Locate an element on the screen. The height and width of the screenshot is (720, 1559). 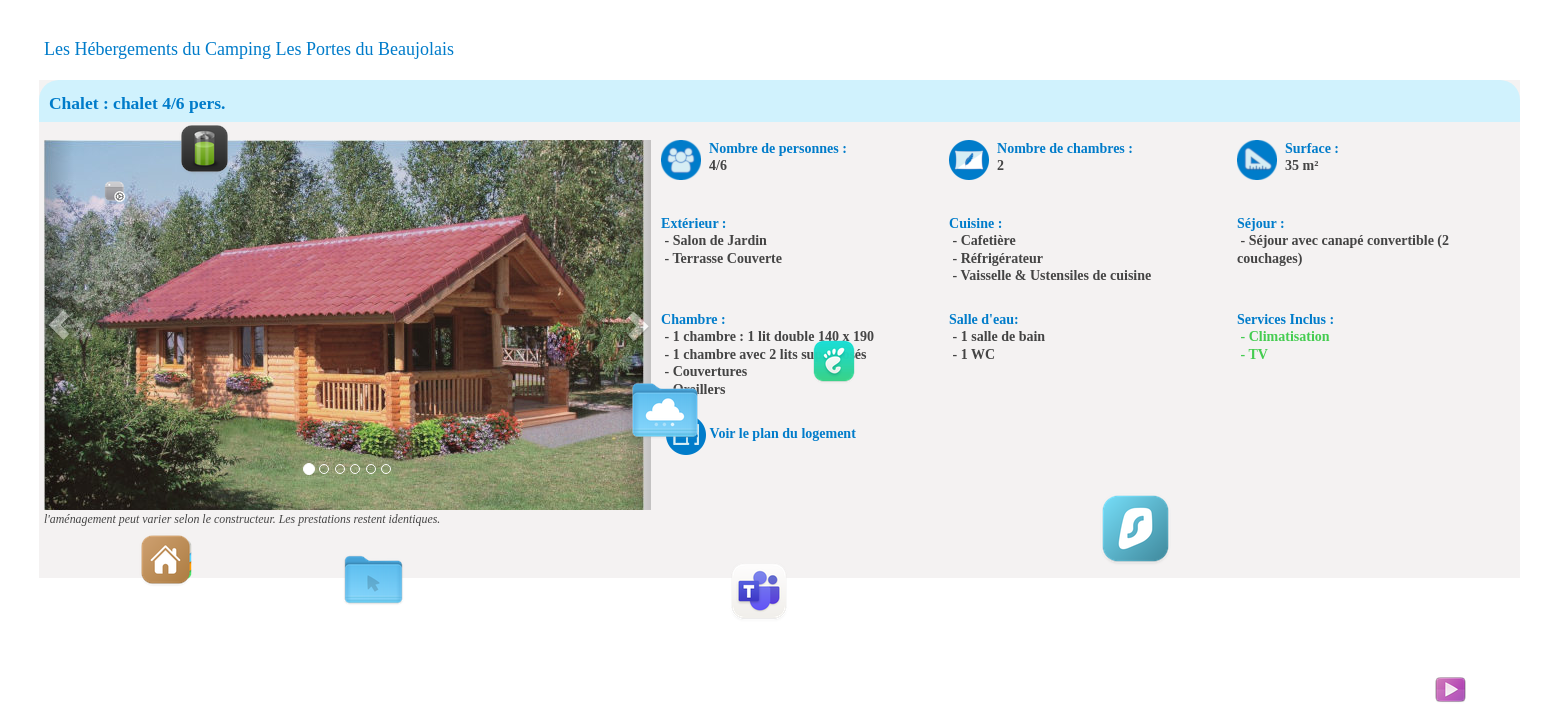
access cloud storage or remote file connections is located at coordinates (665, 410).